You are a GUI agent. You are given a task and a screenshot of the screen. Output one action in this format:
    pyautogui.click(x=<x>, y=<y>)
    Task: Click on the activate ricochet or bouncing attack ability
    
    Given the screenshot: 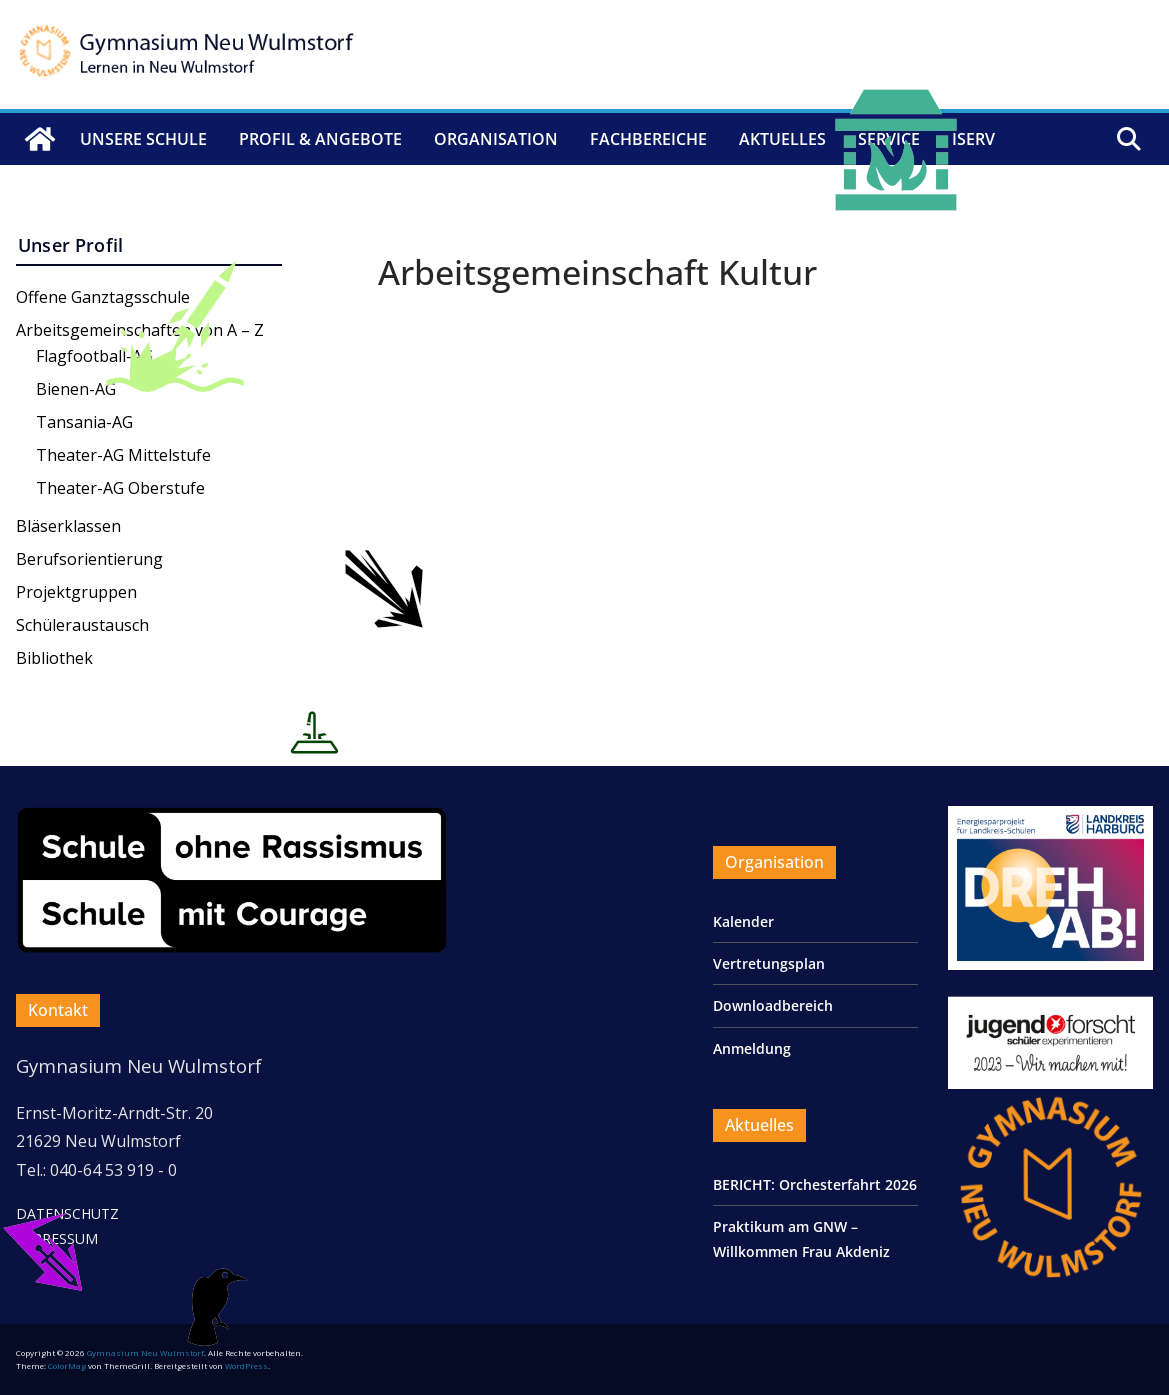 What is the action you would take?
    pyautogui.click(x=42, y=1251)
    